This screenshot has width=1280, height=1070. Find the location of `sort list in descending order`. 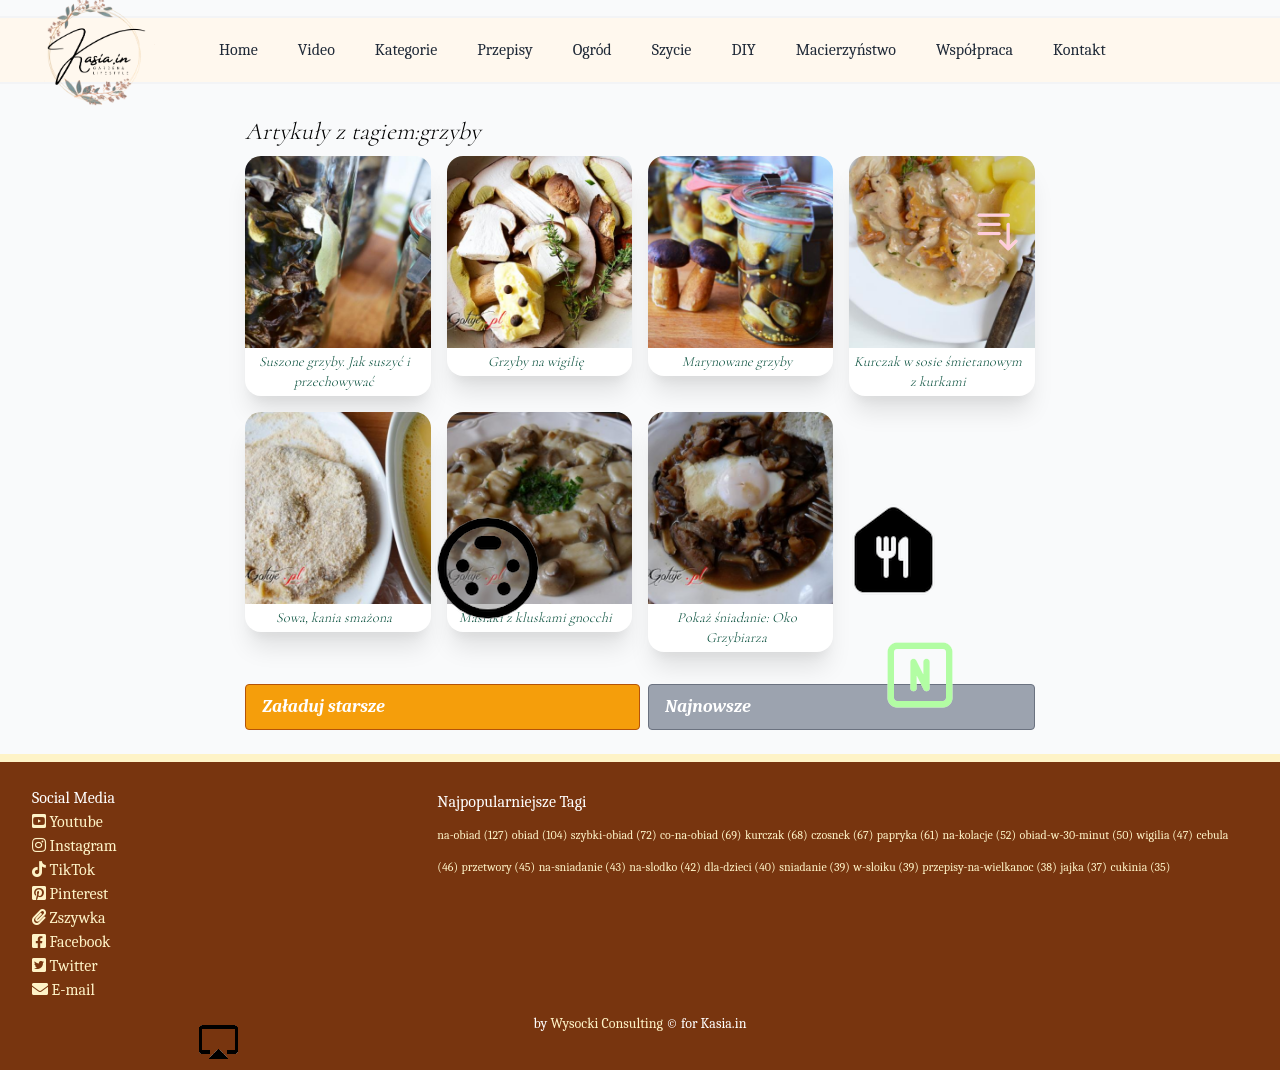

sort list in descending order is located at coordinates (997, 230).